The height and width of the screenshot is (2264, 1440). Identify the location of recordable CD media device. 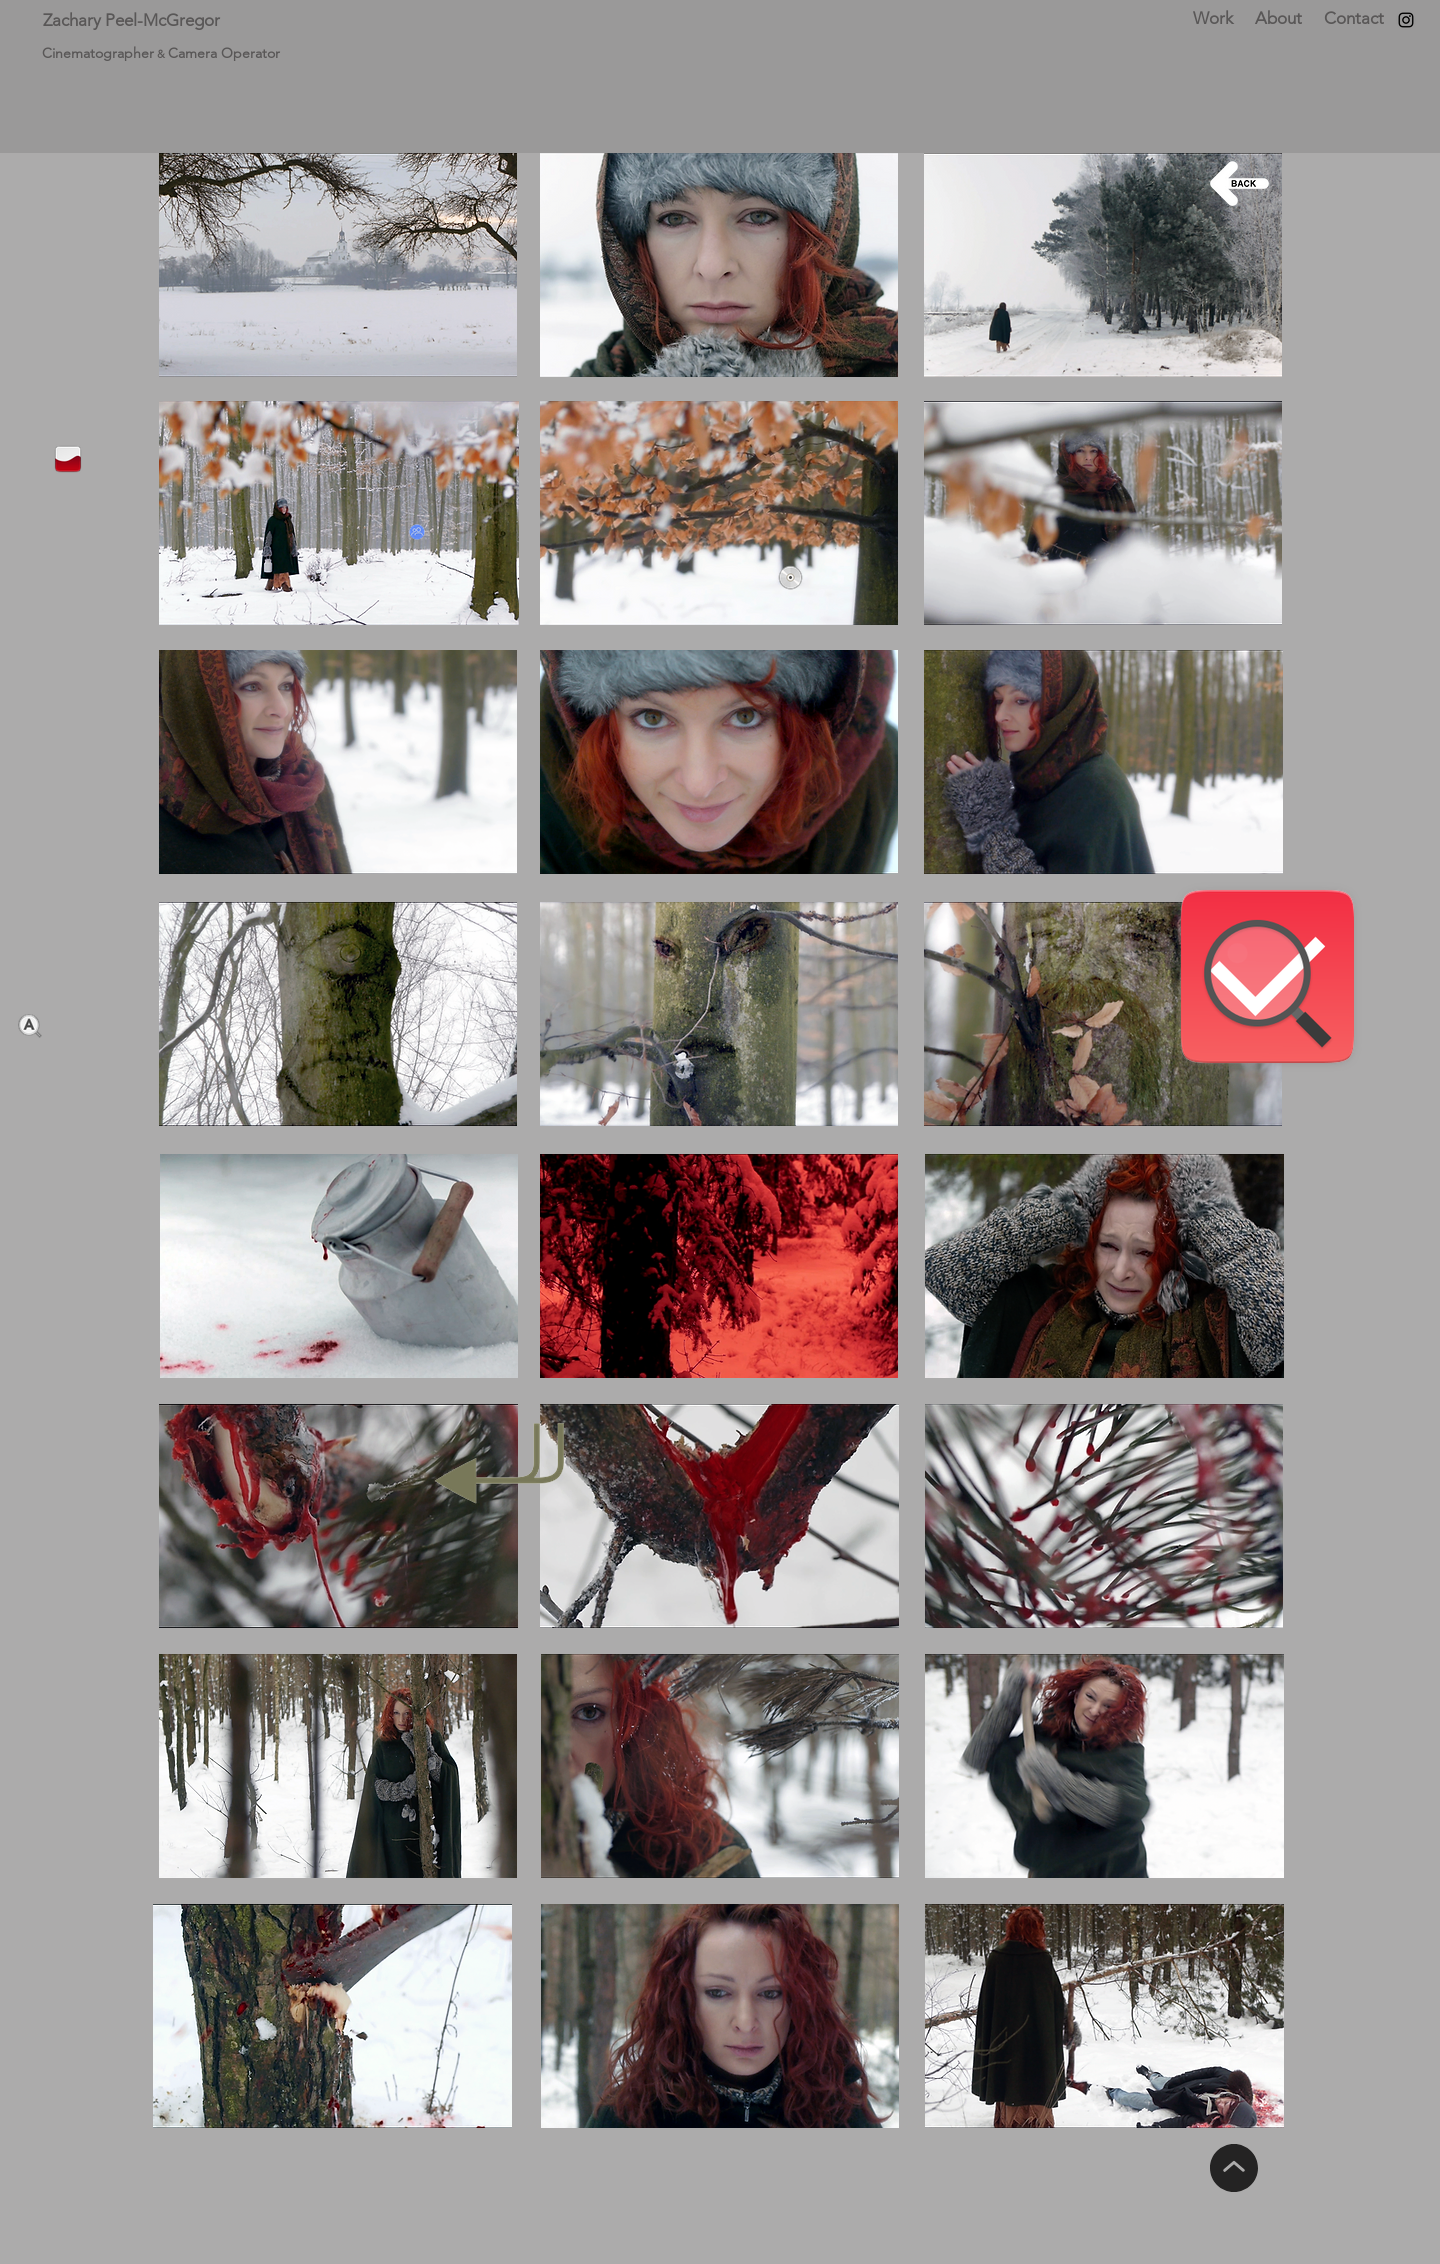
(790, 577).